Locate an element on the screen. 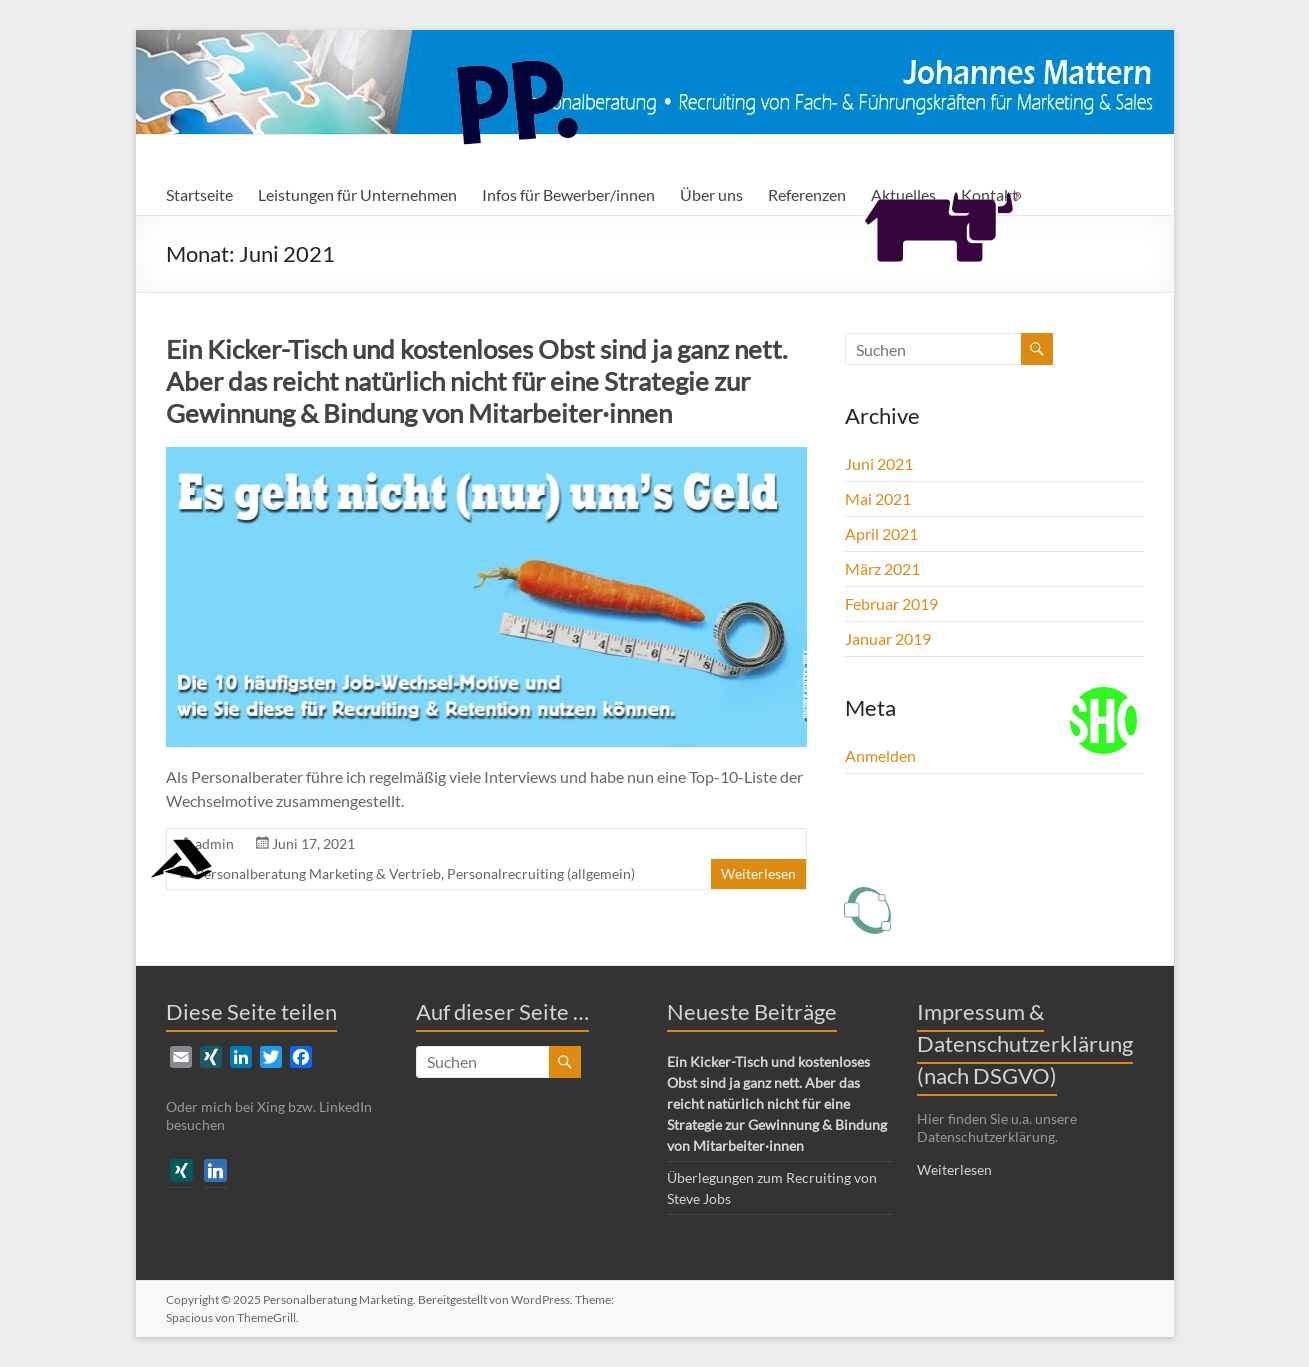  open GNU Octave application is located at coordinates (867, 910).